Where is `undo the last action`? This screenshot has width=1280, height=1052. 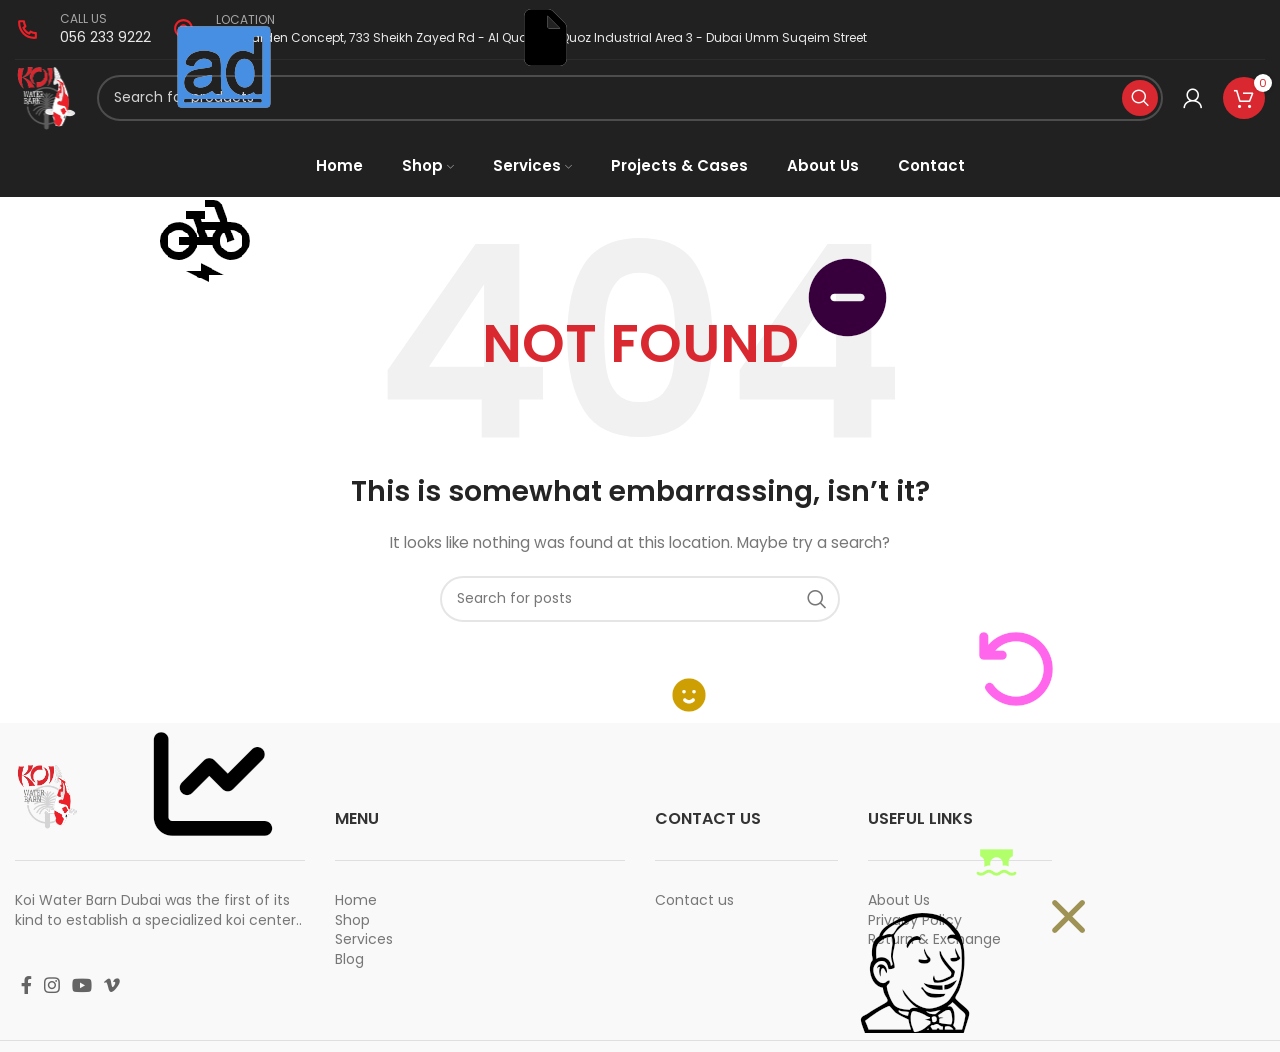
undo the last action is located at coordinates (1016, 669).